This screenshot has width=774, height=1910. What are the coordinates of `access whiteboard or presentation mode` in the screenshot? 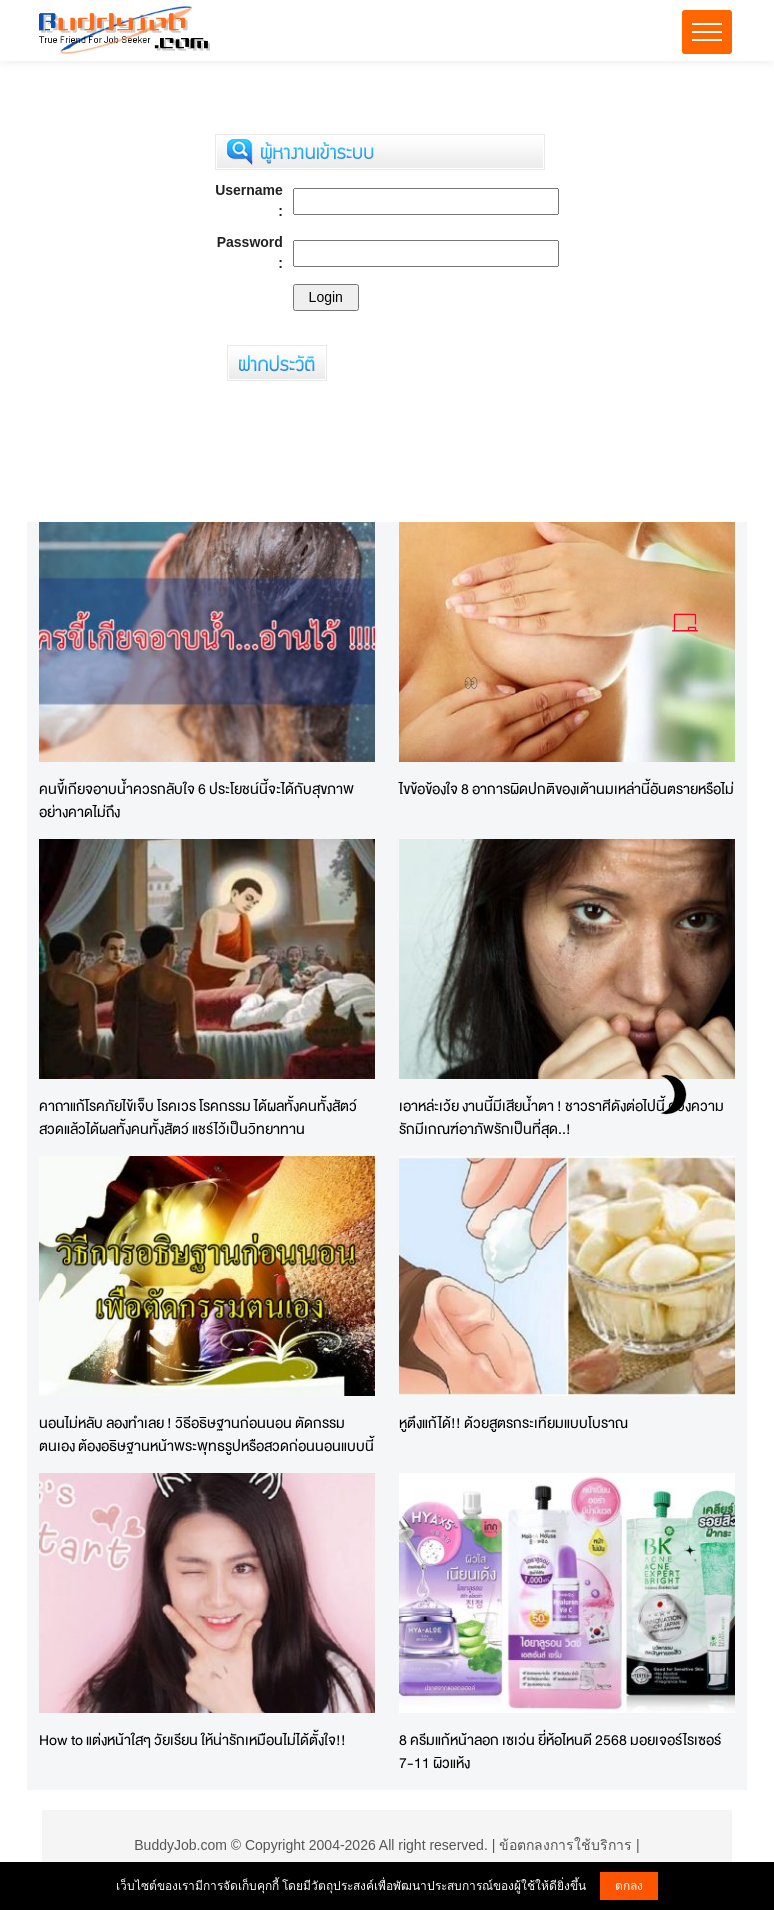 It's located at (685, 623).